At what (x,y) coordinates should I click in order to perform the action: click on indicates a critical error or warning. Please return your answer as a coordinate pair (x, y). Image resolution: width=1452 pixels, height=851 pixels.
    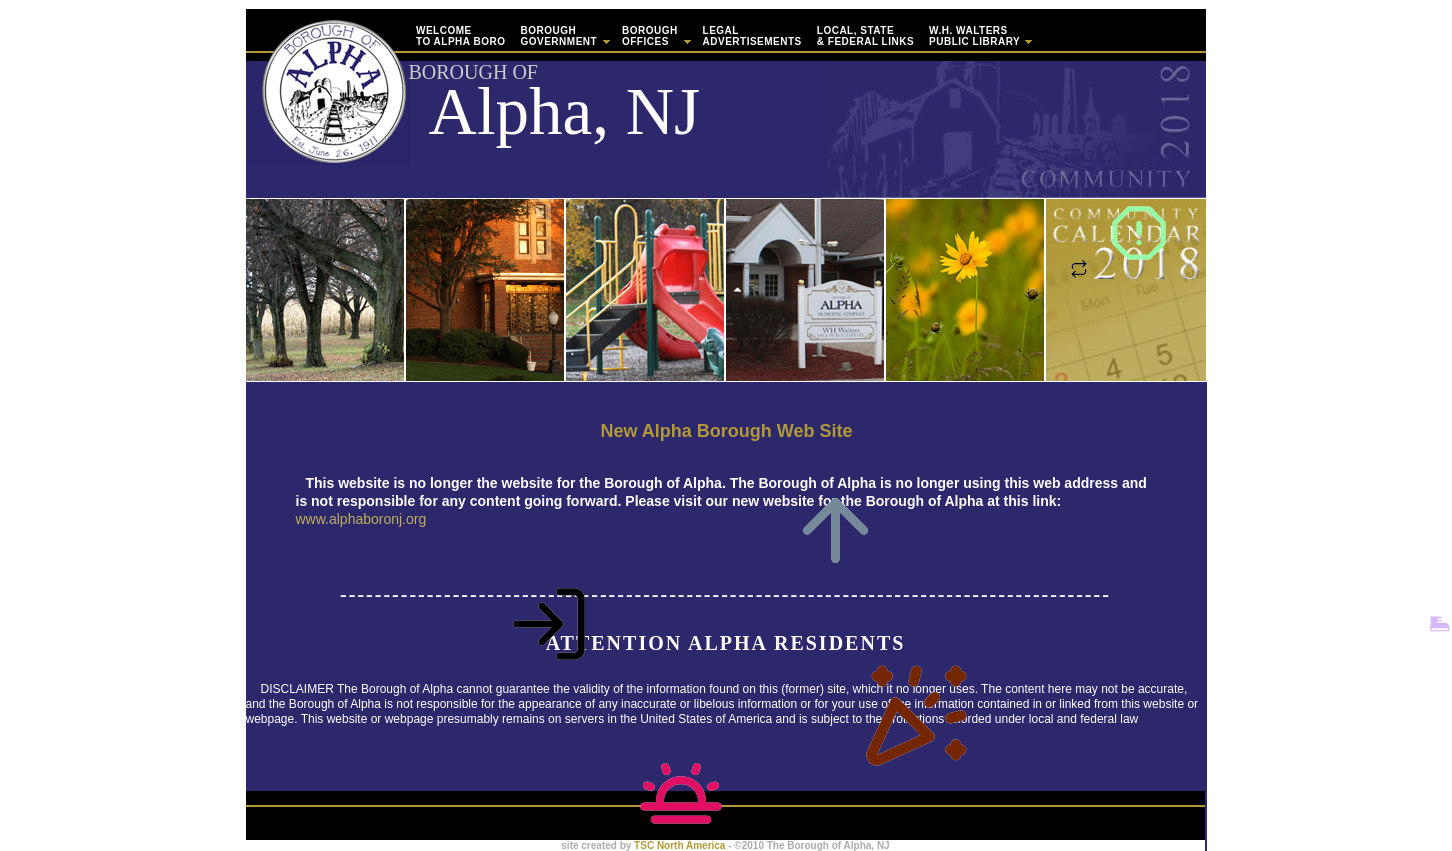
    Looking at the image, I should click on (1139, 233).